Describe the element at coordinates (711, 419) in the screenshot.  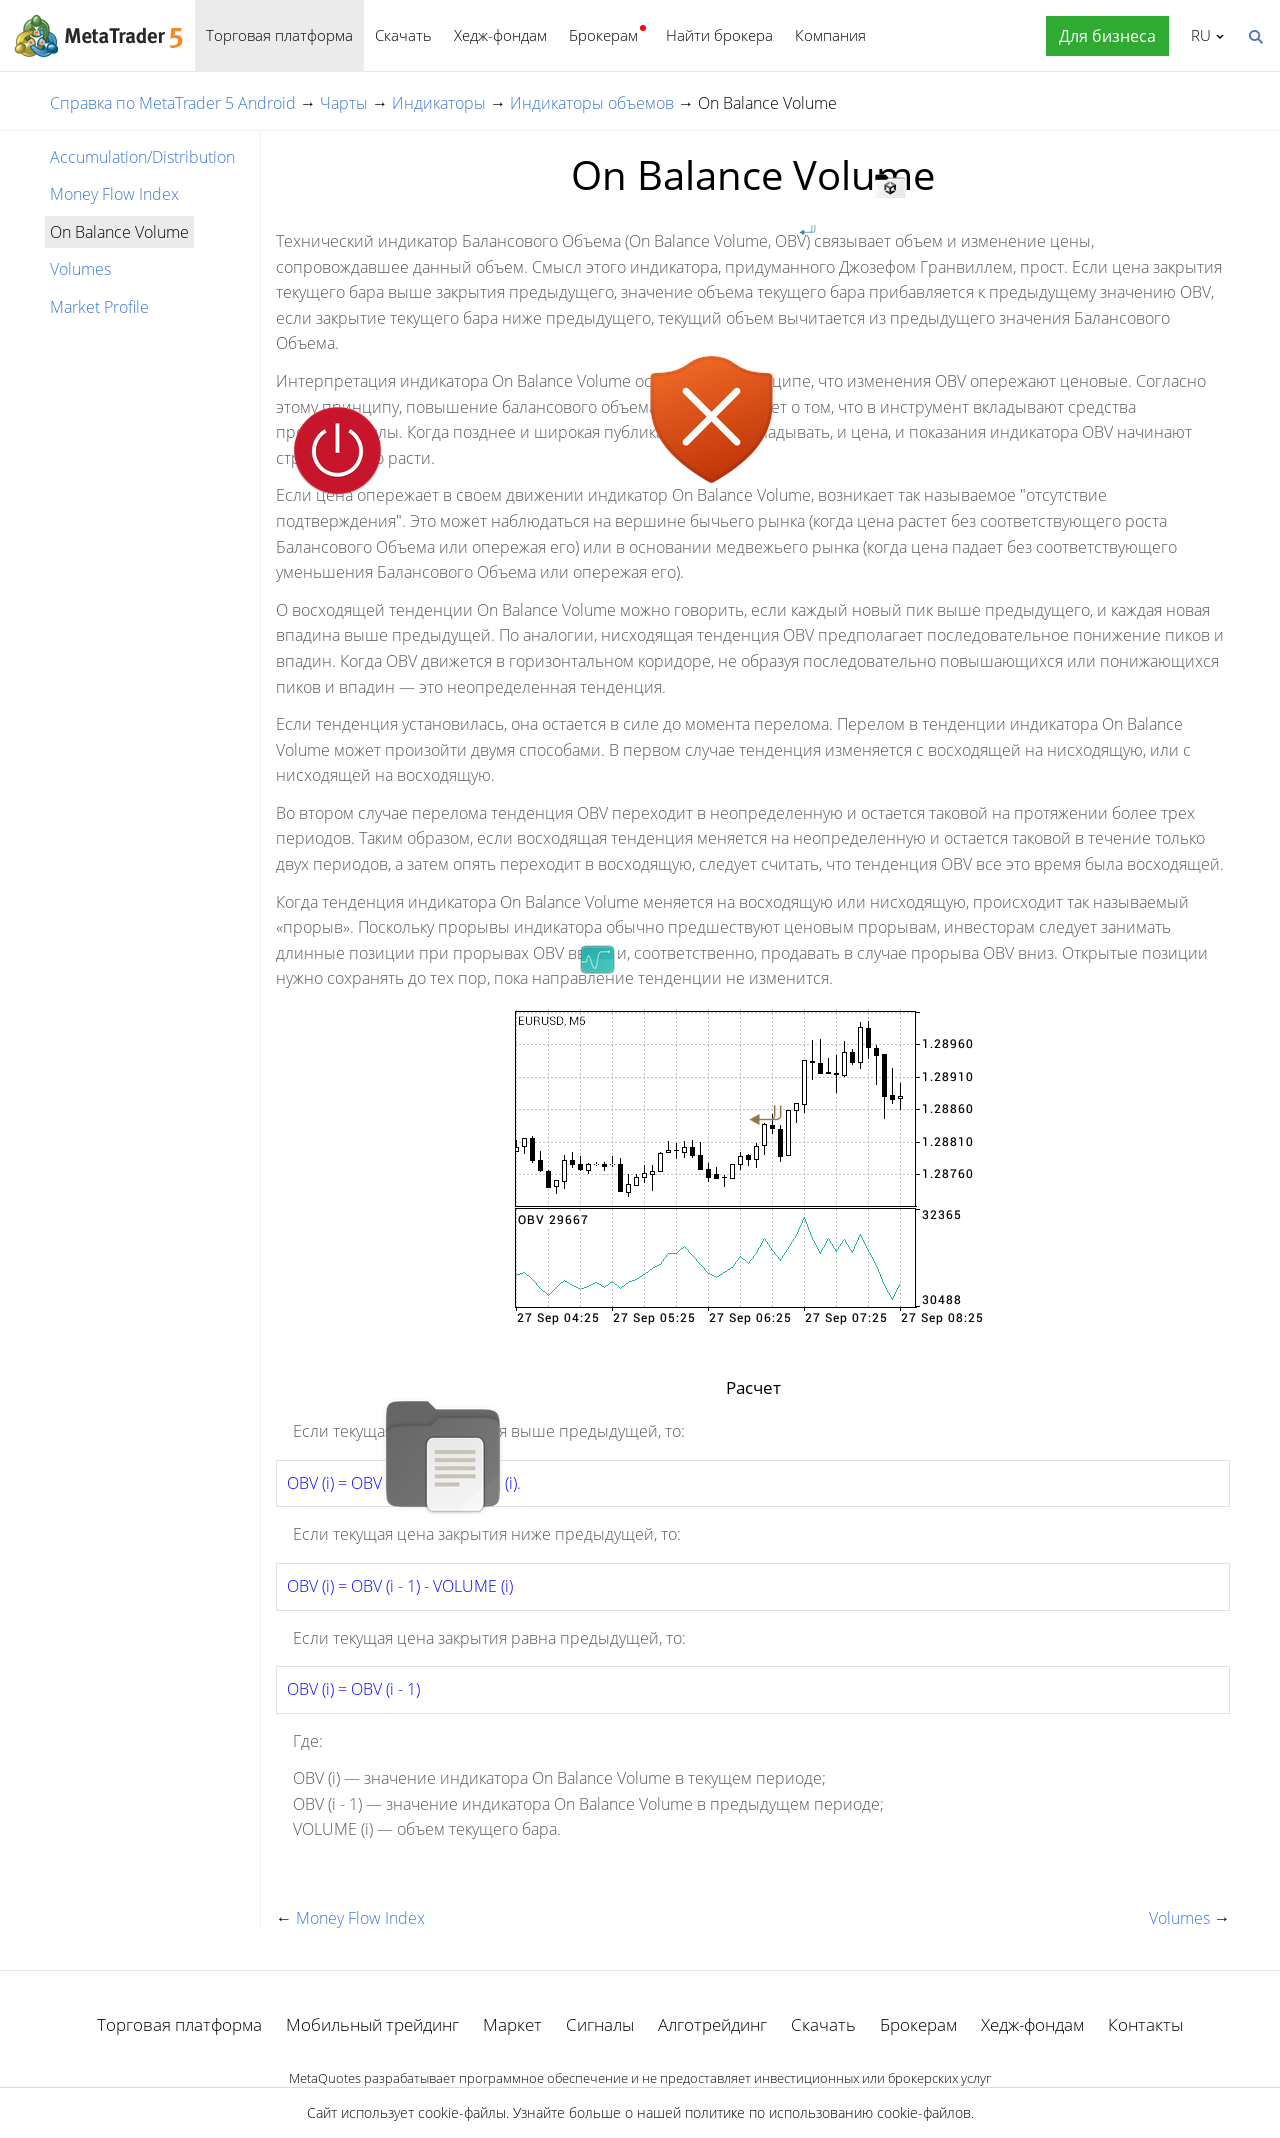
I see `indicates a security error or protection failure` at that location.